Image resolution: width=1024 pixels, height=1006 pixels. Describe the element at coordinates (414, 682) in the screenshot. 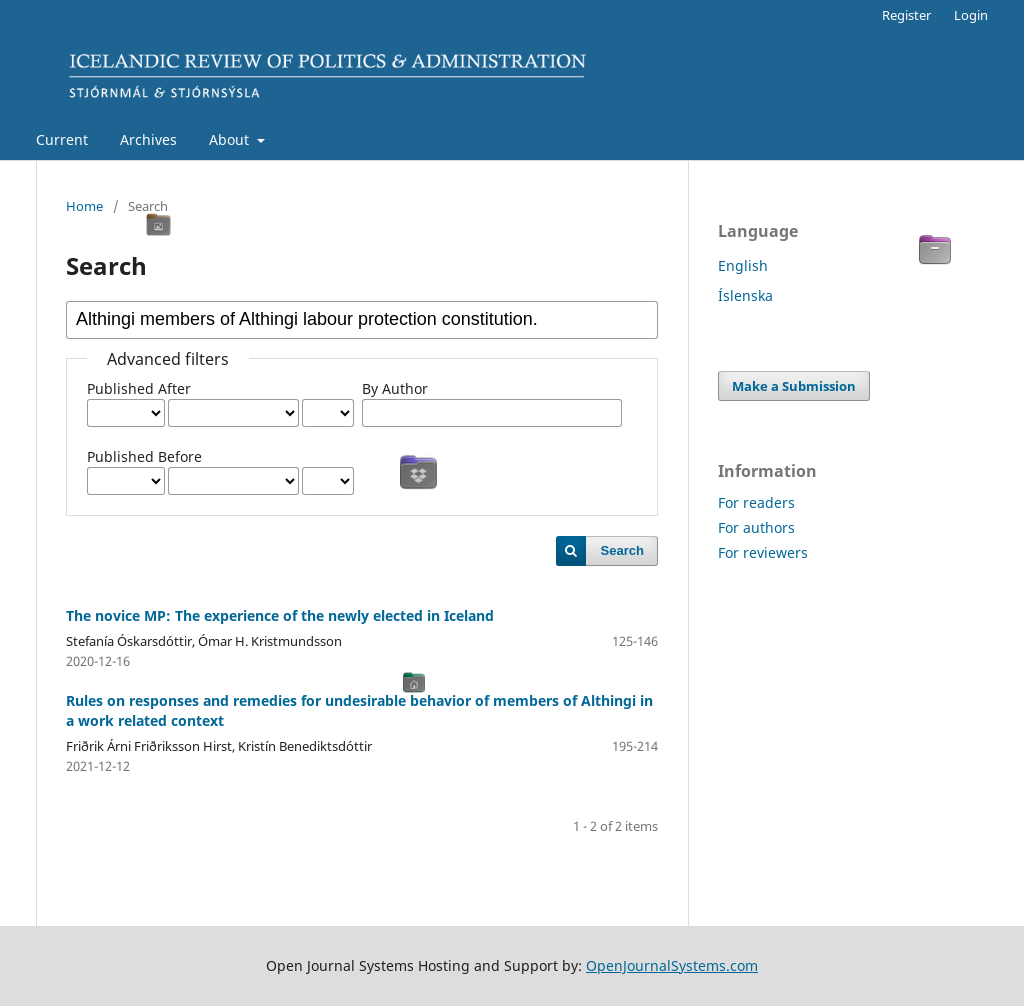

I see `access your home folder` at that location.